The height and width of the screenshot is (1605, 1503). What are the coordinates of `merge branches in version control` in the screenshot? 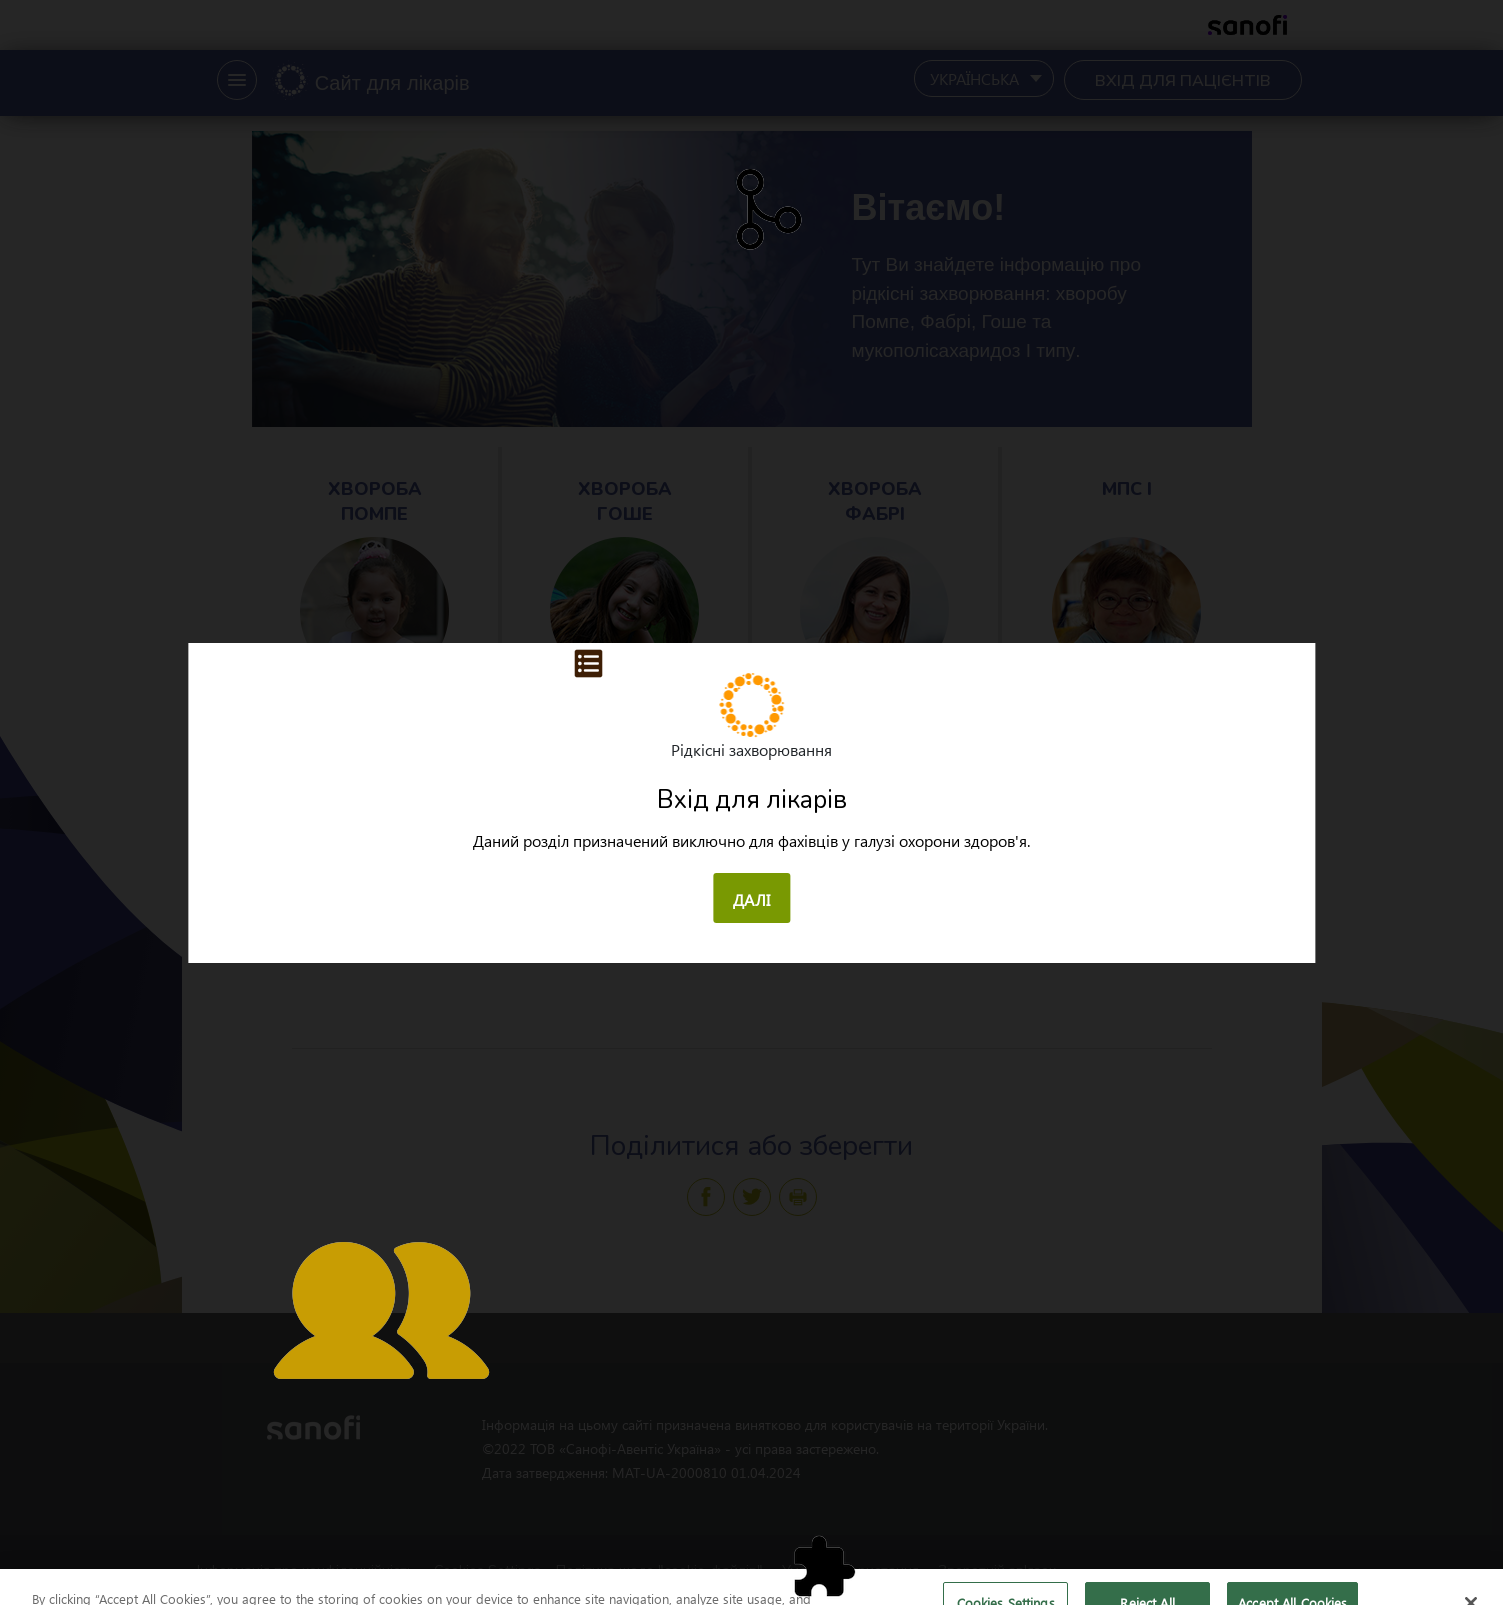 It's located at (769, 212).